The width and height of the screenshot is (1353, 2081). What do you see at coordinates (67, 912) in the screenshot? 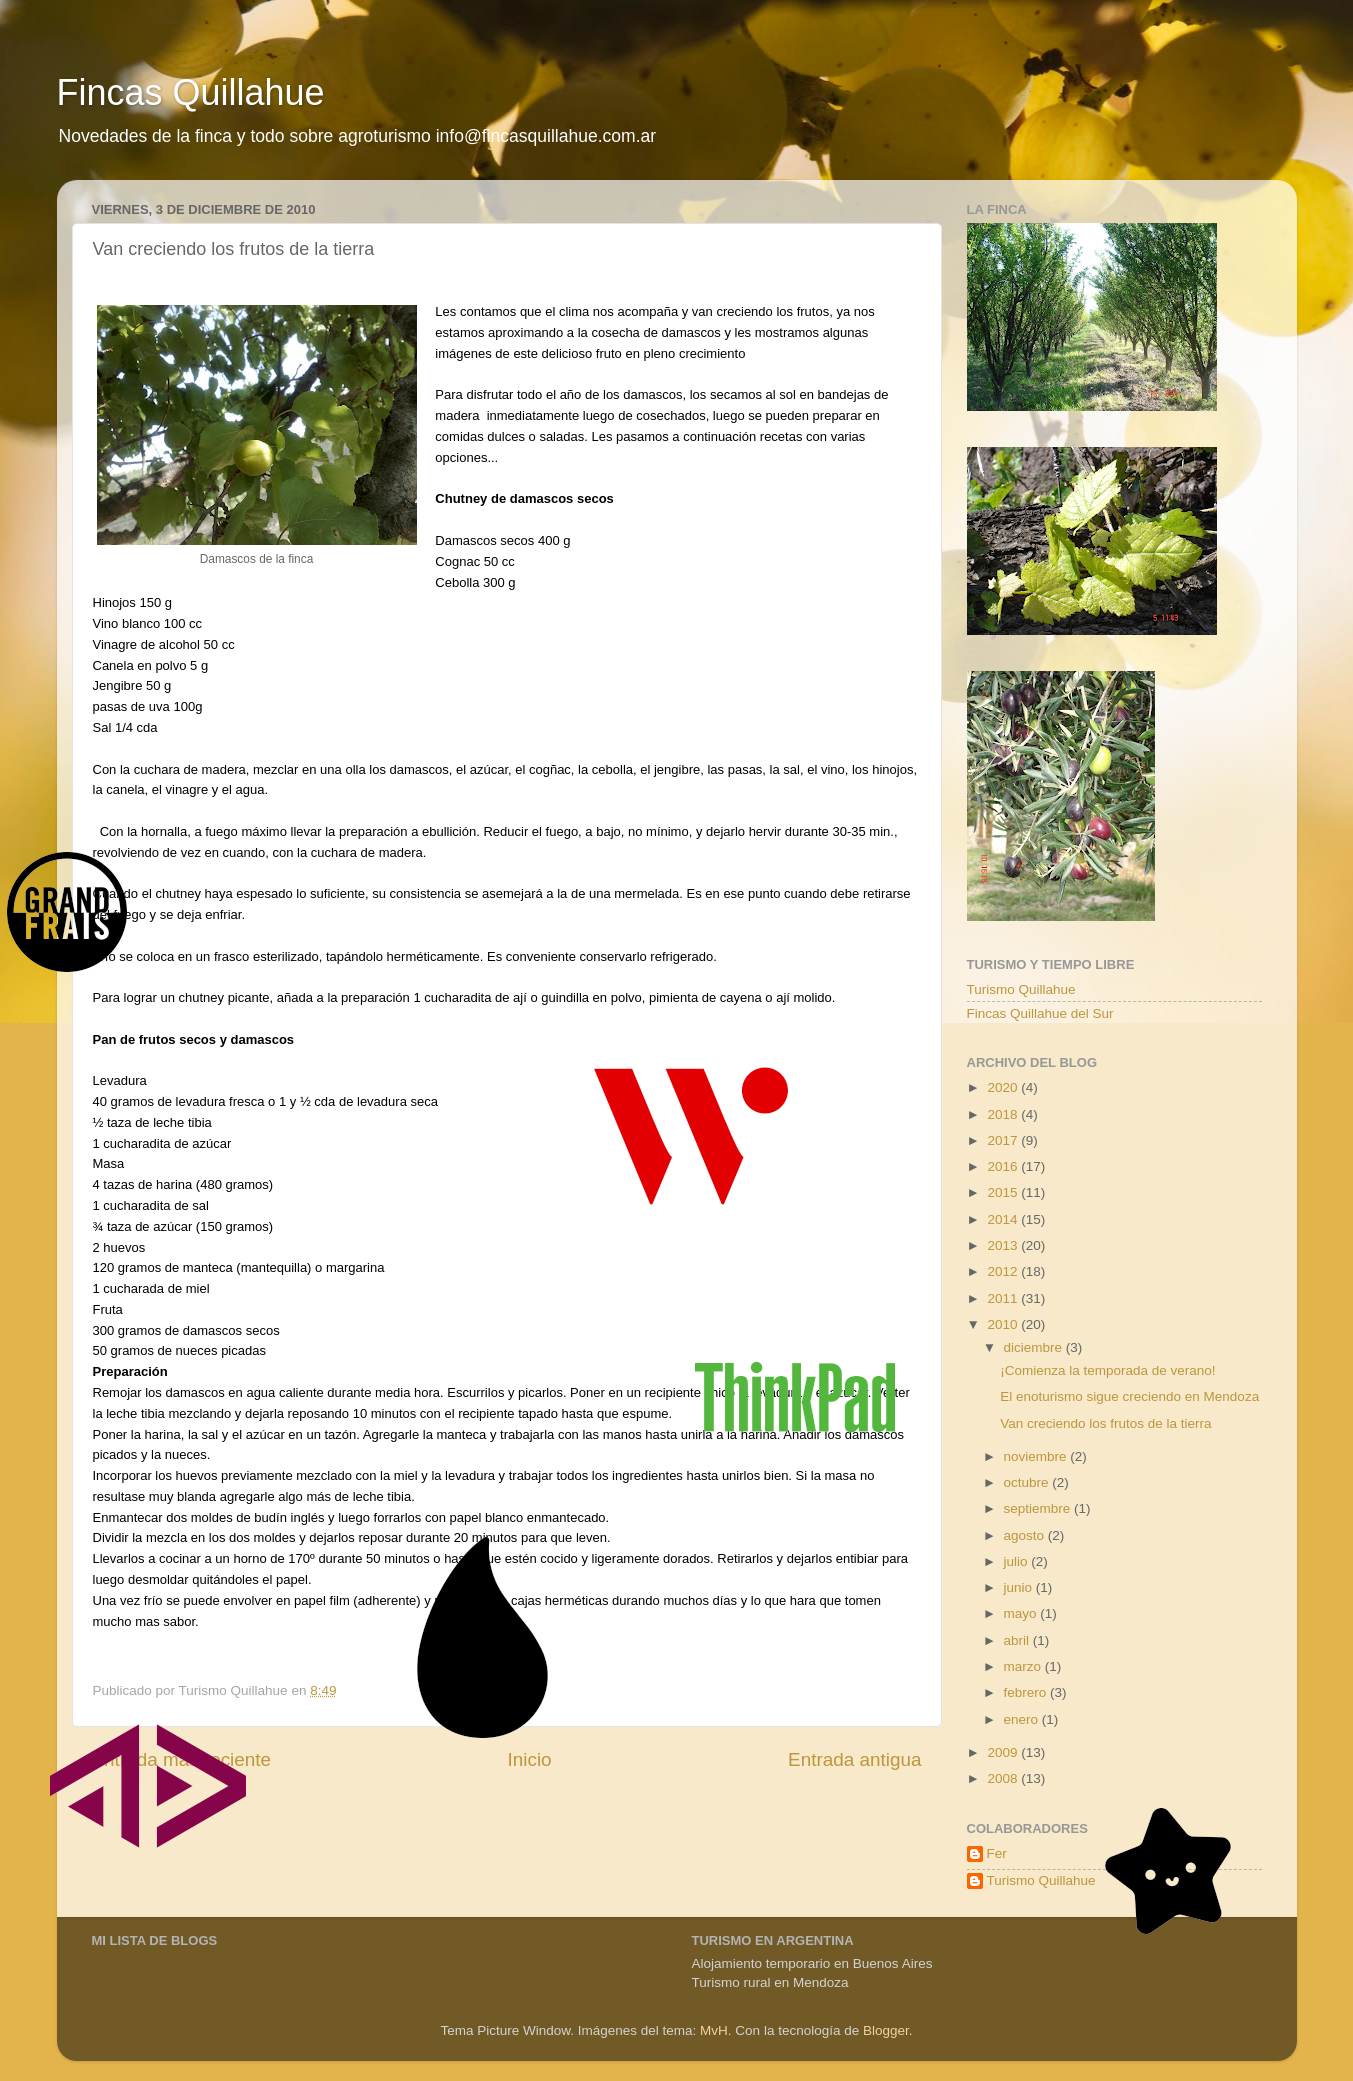
I see `grand frais grocery store logo` at bounding box center [67, 912].